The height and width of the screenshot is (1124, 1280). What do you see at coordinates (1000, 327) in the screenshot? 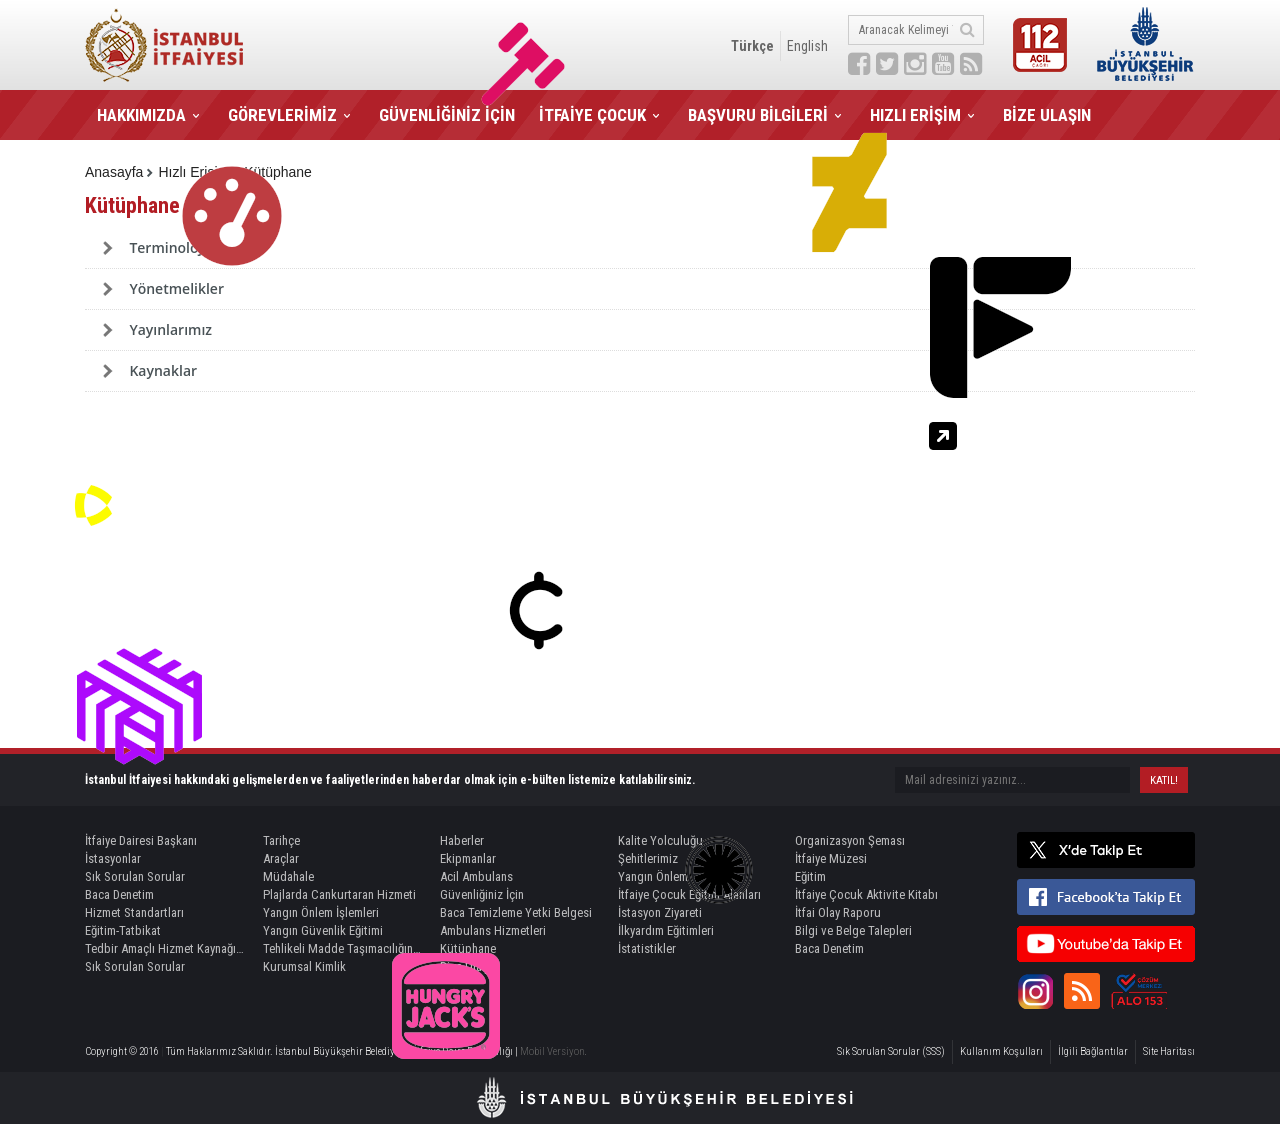
I see `open FreeTube app` at bounding box center [1000, 327].